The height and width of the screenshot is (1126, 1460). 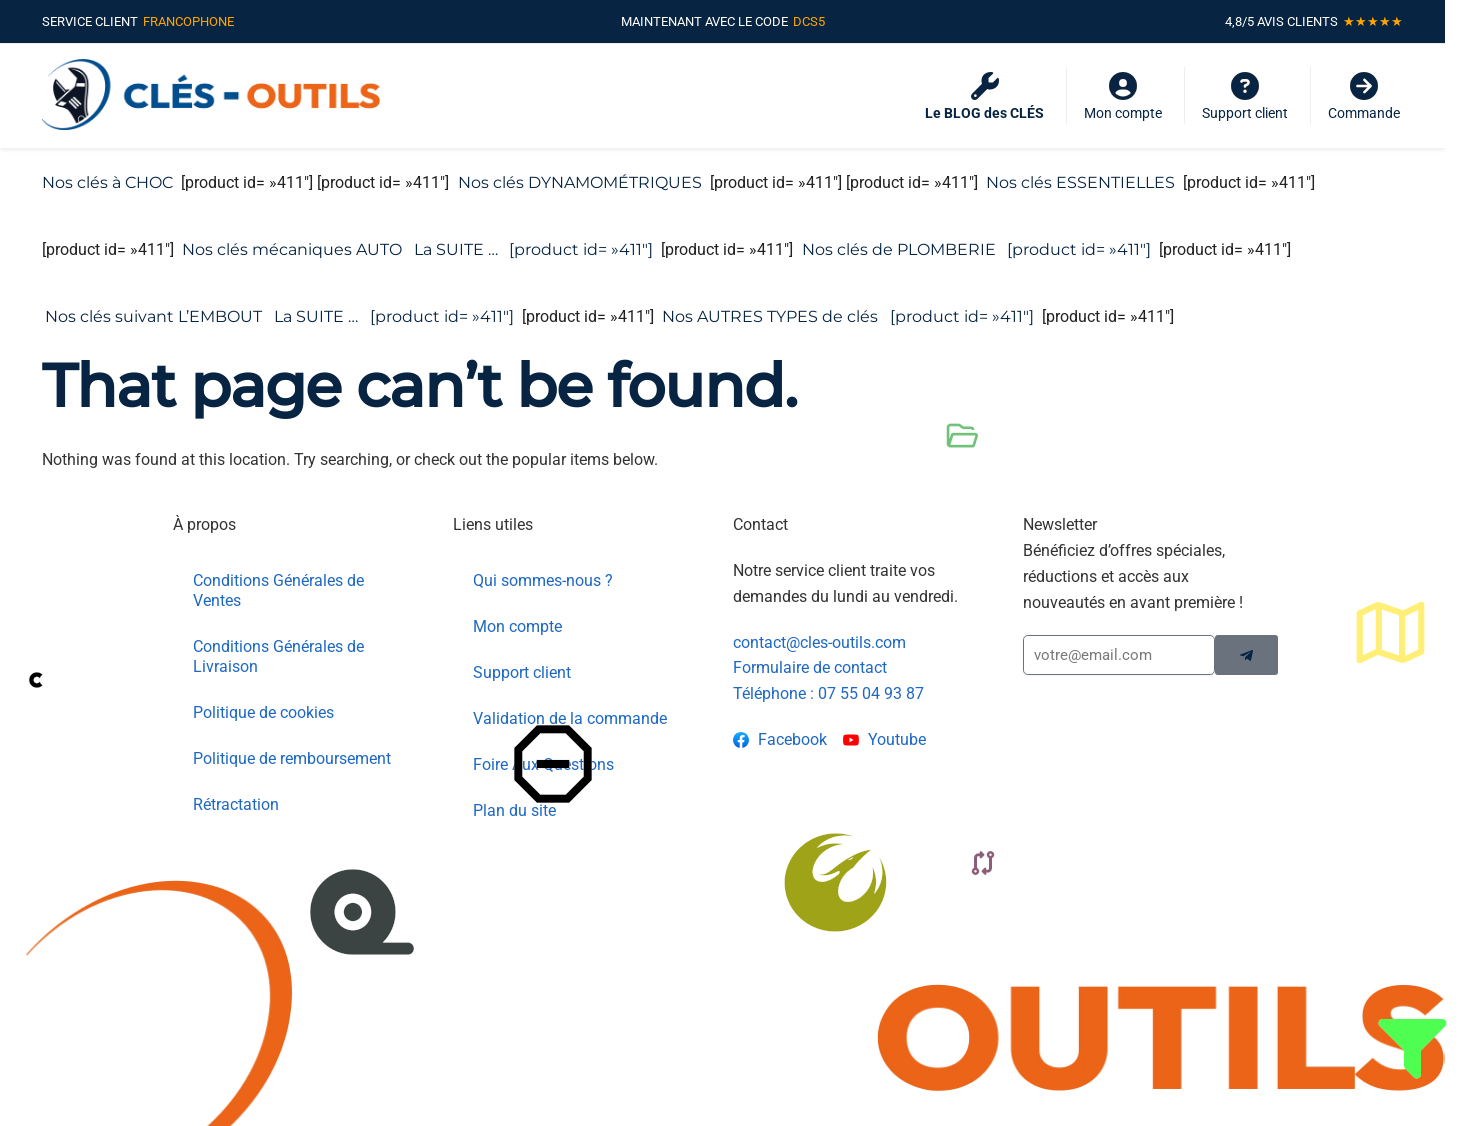 I want to click on indicates spam or blocked content, so click(x=553, y=764).